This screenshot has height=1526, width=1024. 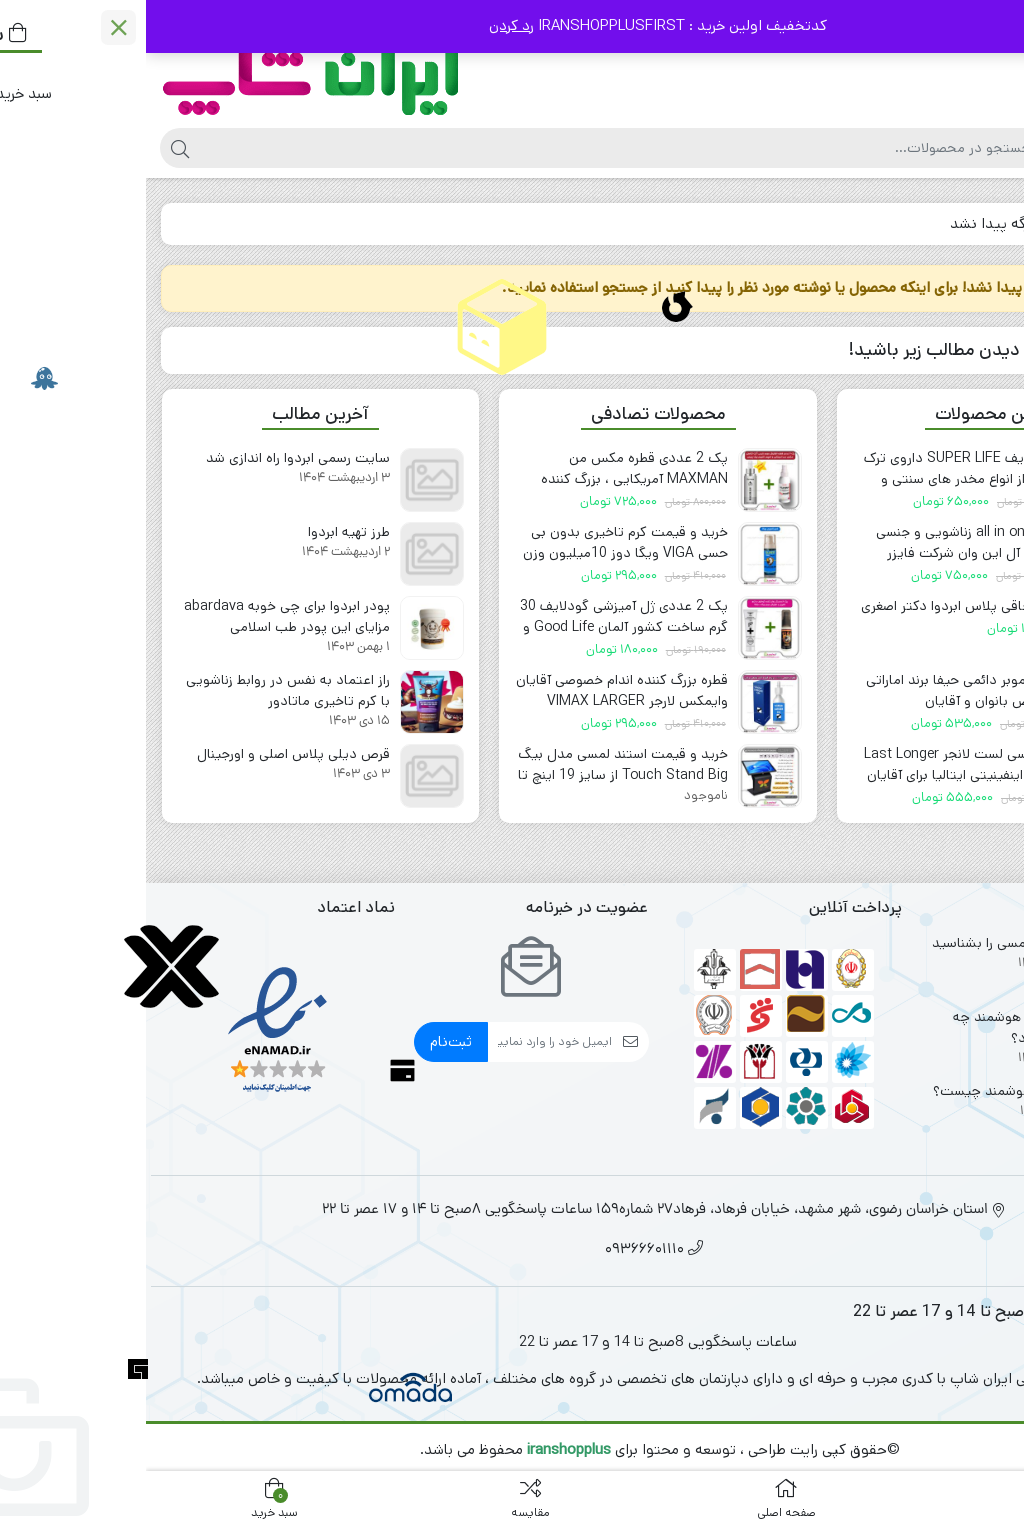 I want to click on visit the Headphone Zone website or store, so click(x=677, y=306).